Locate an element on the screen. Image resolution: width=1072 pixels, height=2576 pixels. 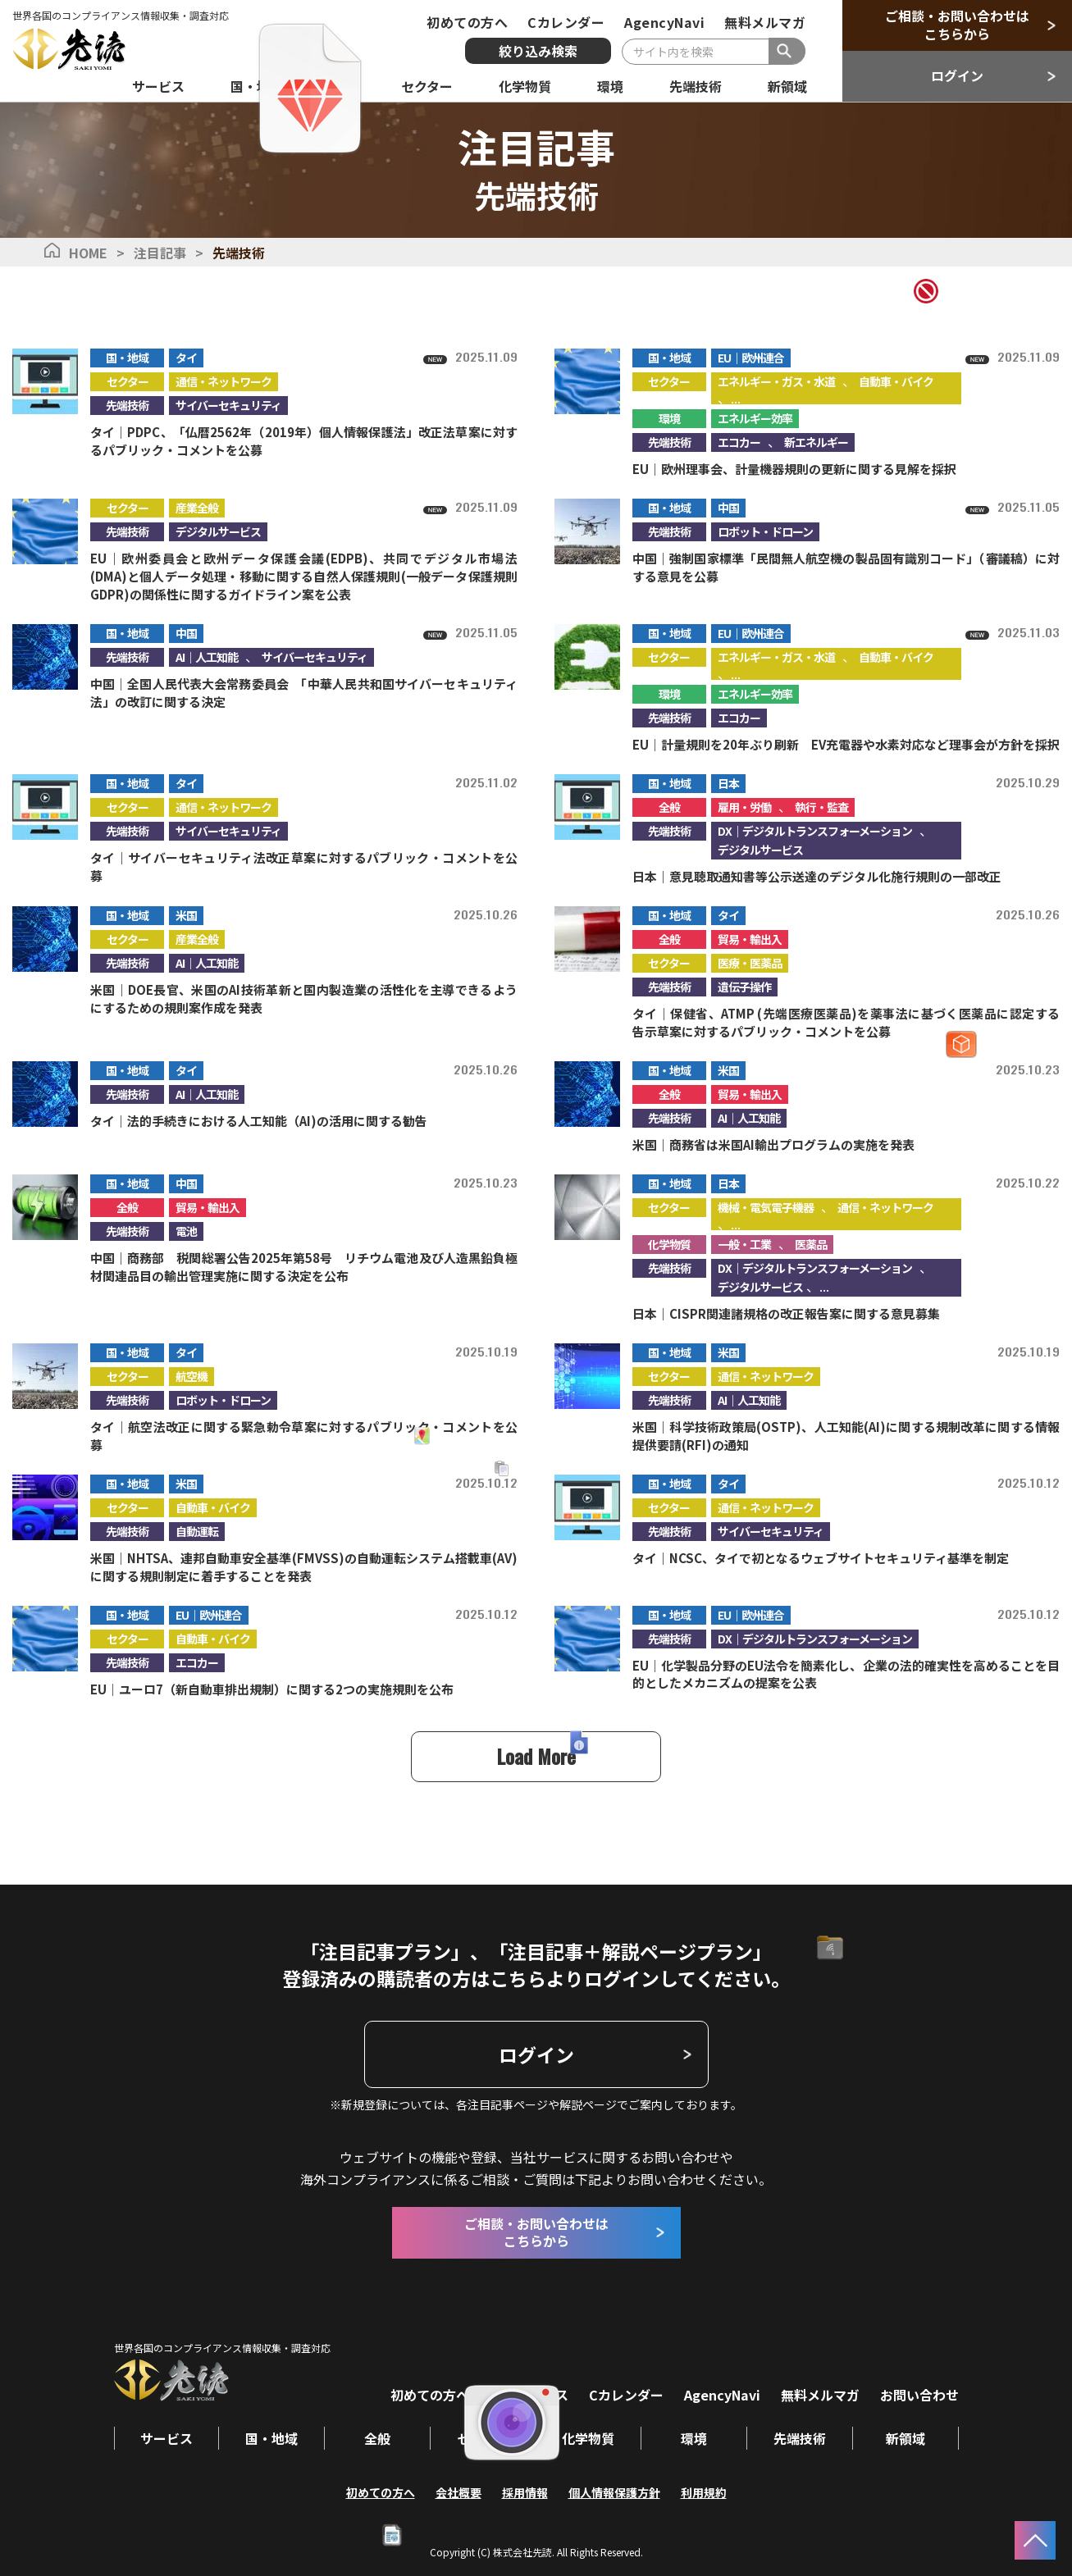
open a web document file is located at coordinates (392, 2535).